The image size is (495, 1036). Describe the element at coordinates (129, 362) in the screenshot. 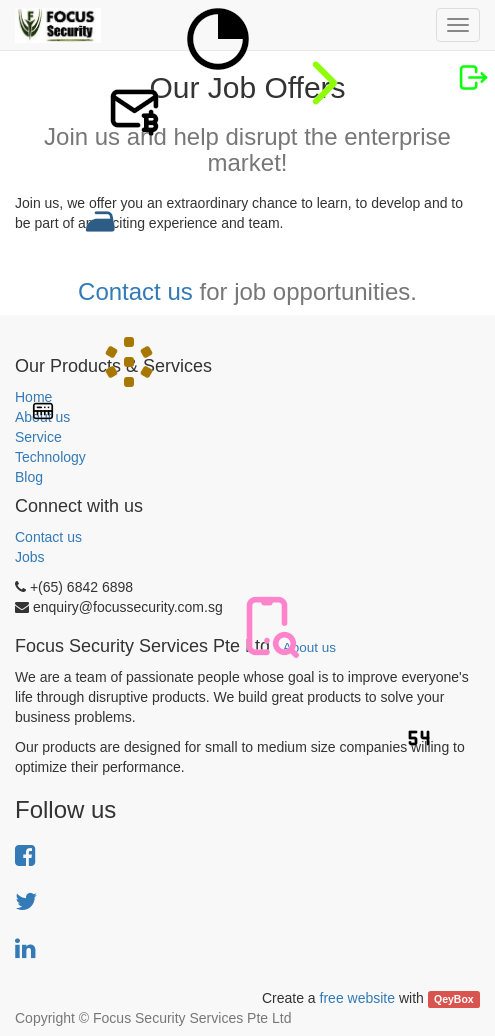

I see `denodo brand logo` at that location.